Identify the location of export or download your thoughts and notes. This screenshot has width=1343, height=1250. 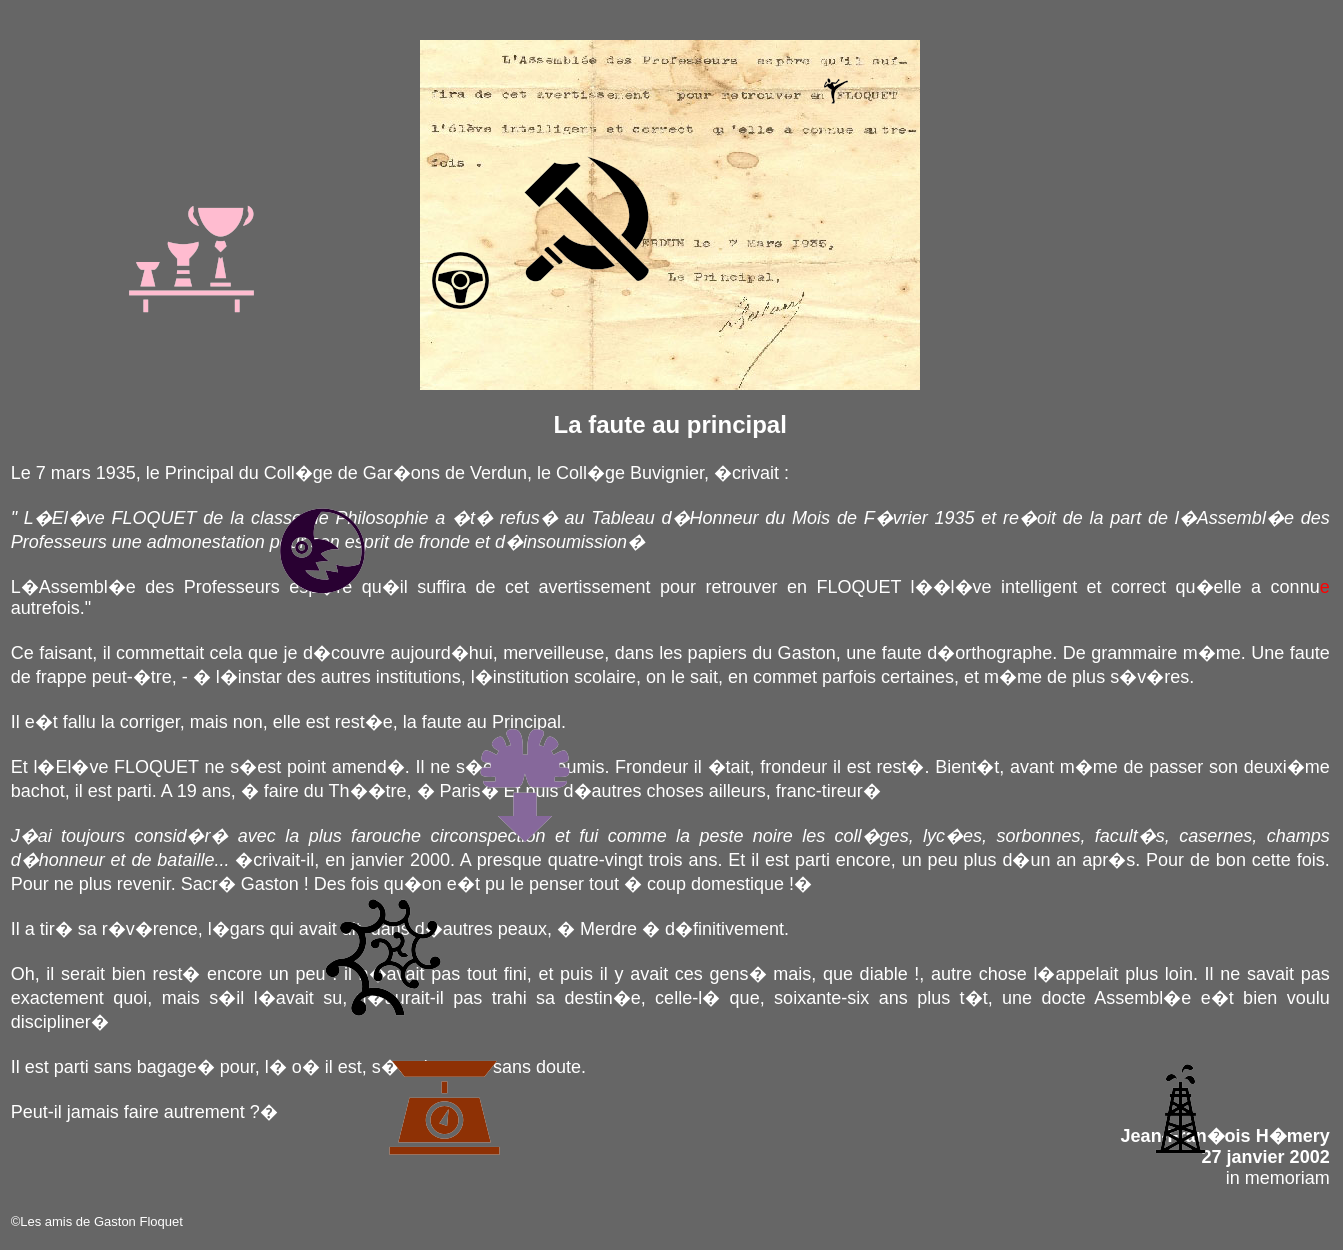
(525, 785).